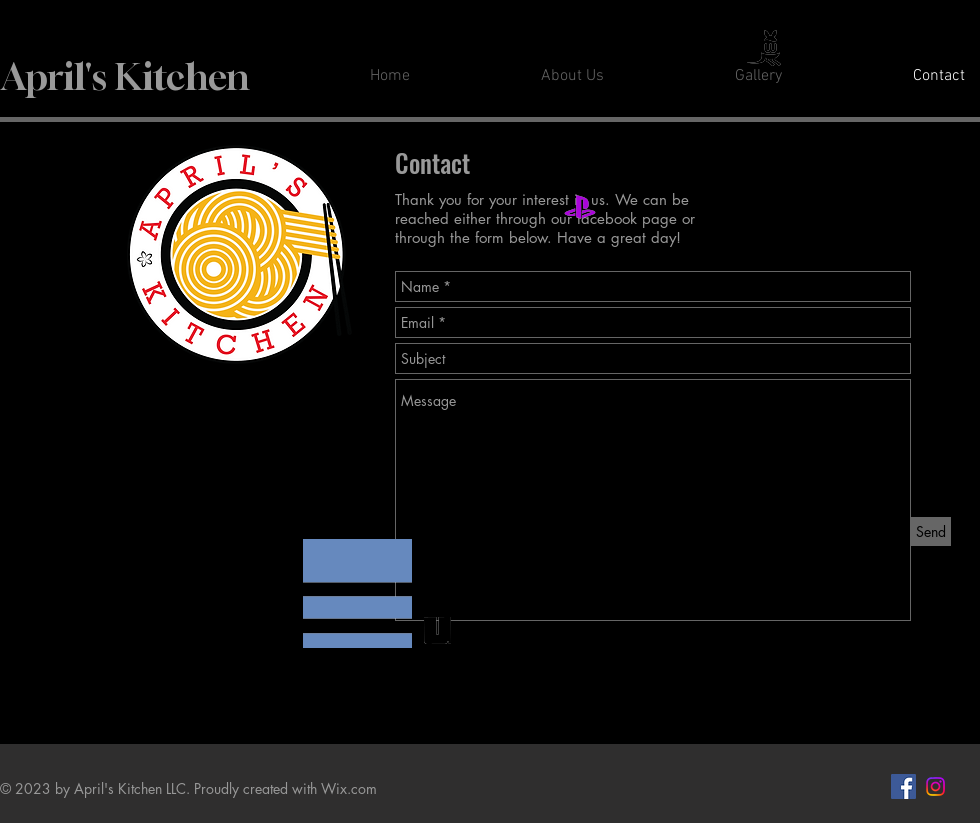 The height and width of the screenshot is (823, 980). I want to click on open wallabag read-it-later app, so click(764, 48).